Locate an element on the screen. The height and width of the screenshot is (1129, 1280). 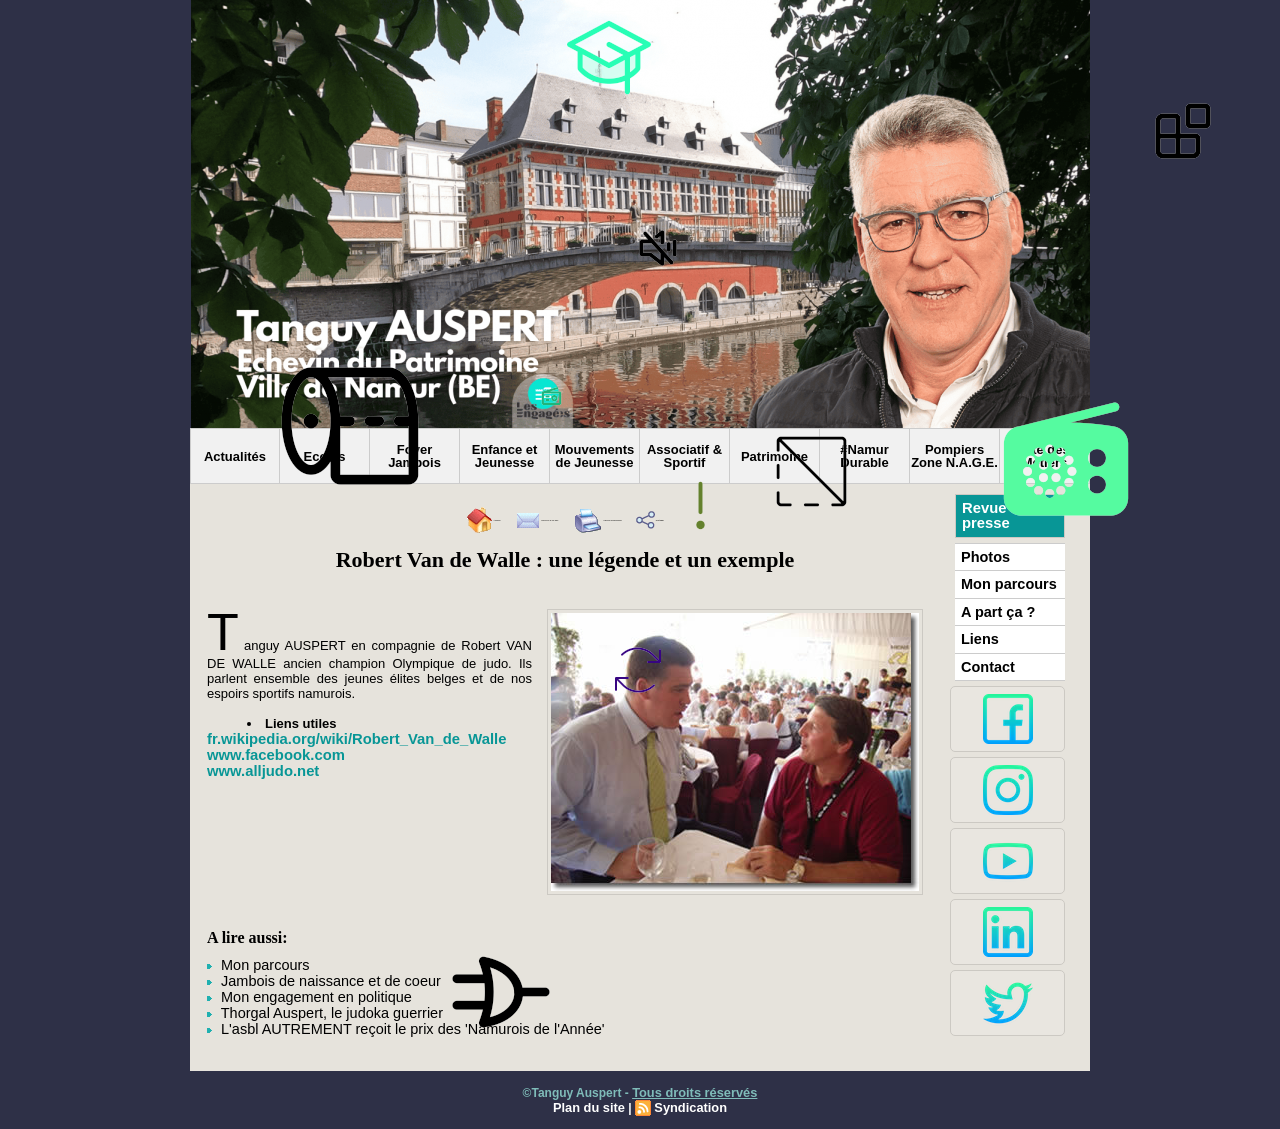
indicates restroom or bathroom location is located at coordinates (350, 426).